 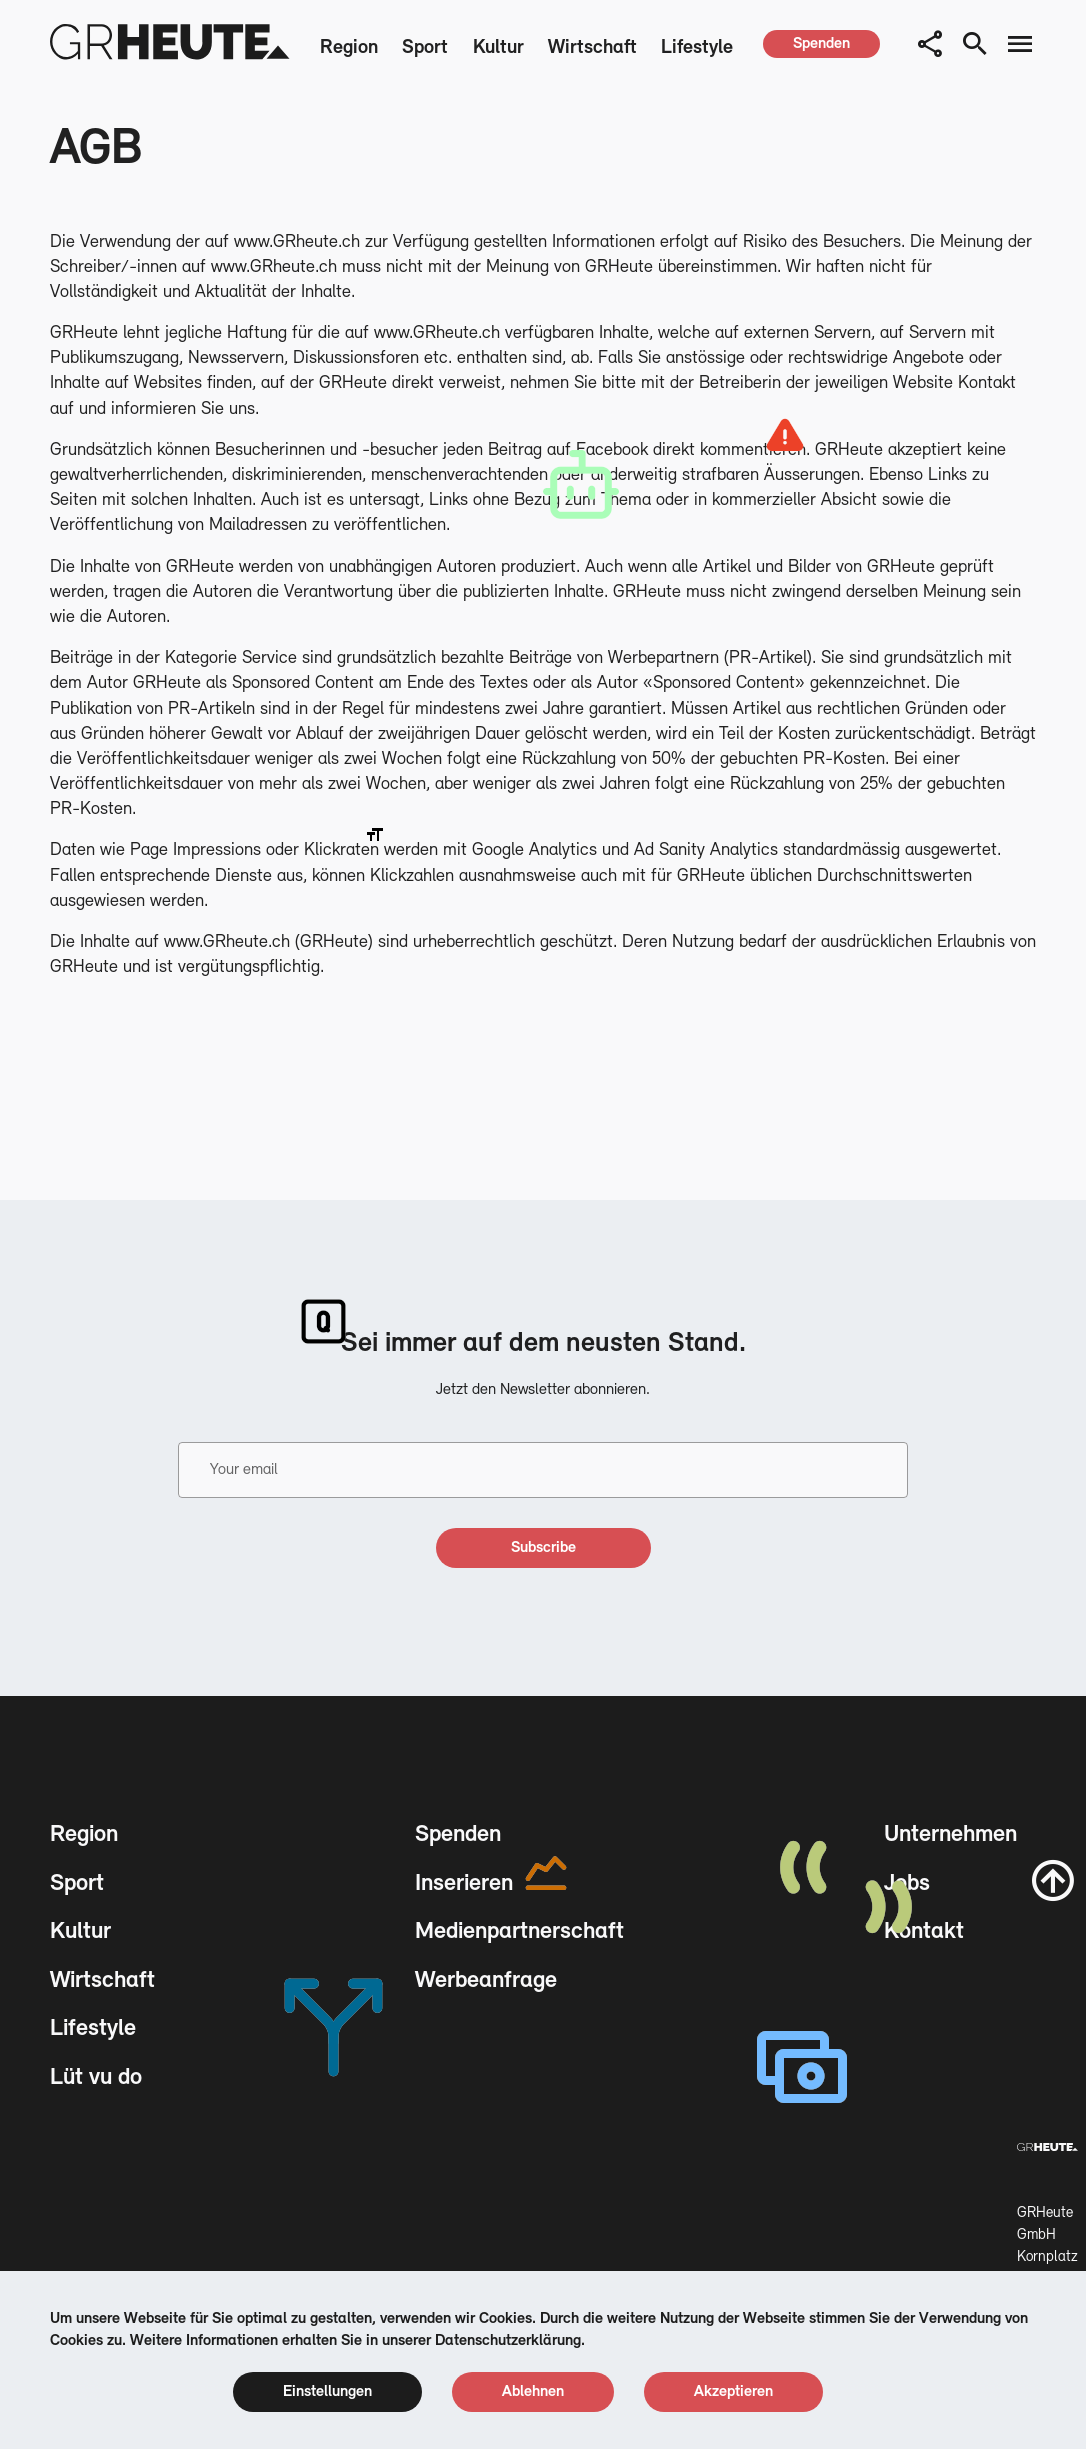 I want to click on view analytics or performance trends, so click(x=546, y=1872).